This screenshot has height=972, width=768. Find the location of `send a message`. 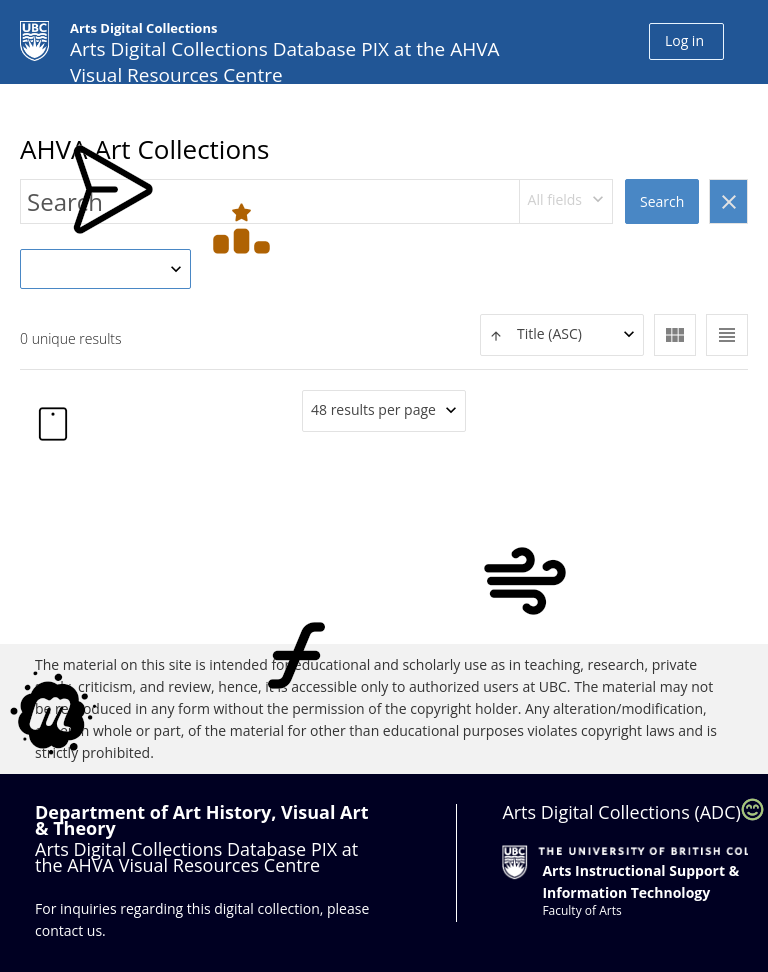

send a message is located at coordinates (108, 189).